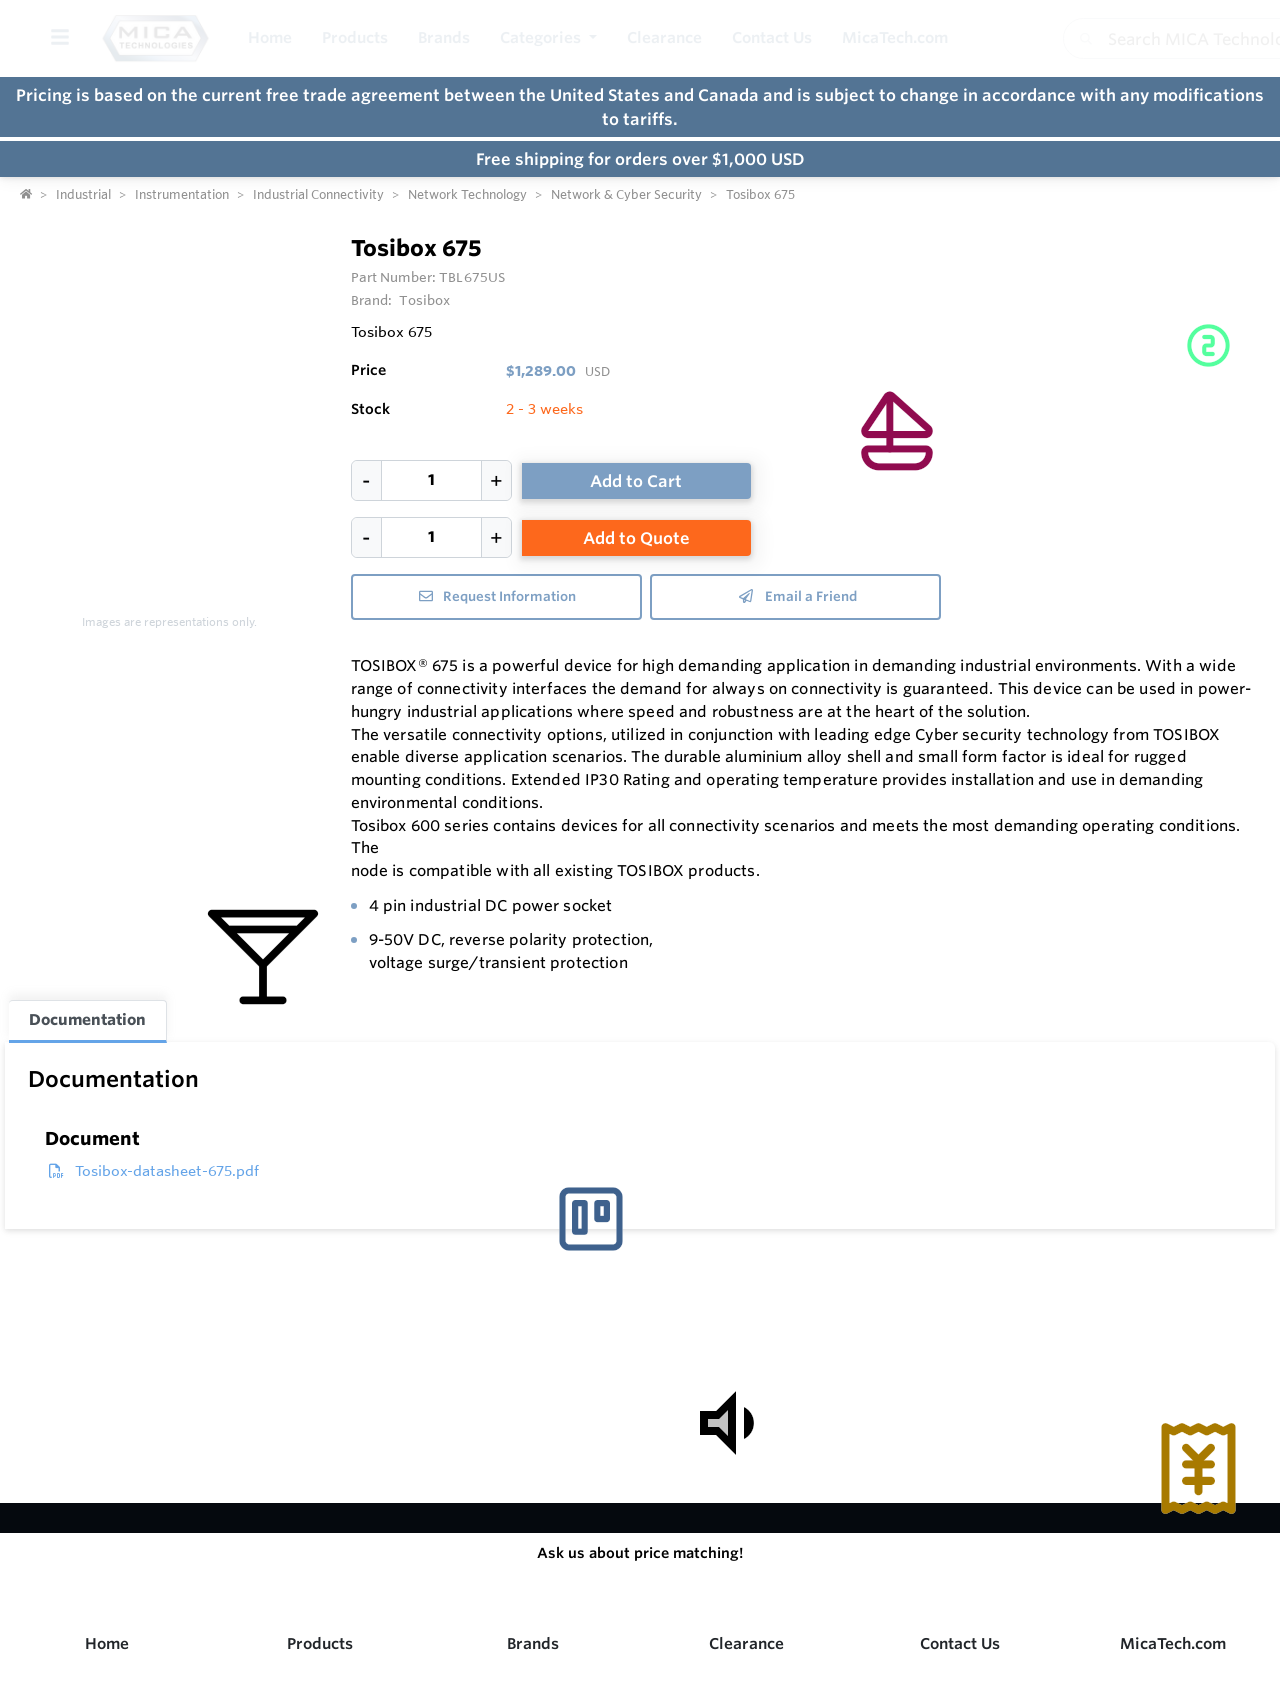  I want to click on view receipt or transaction in Japanese yen, so click(1198, 1468).